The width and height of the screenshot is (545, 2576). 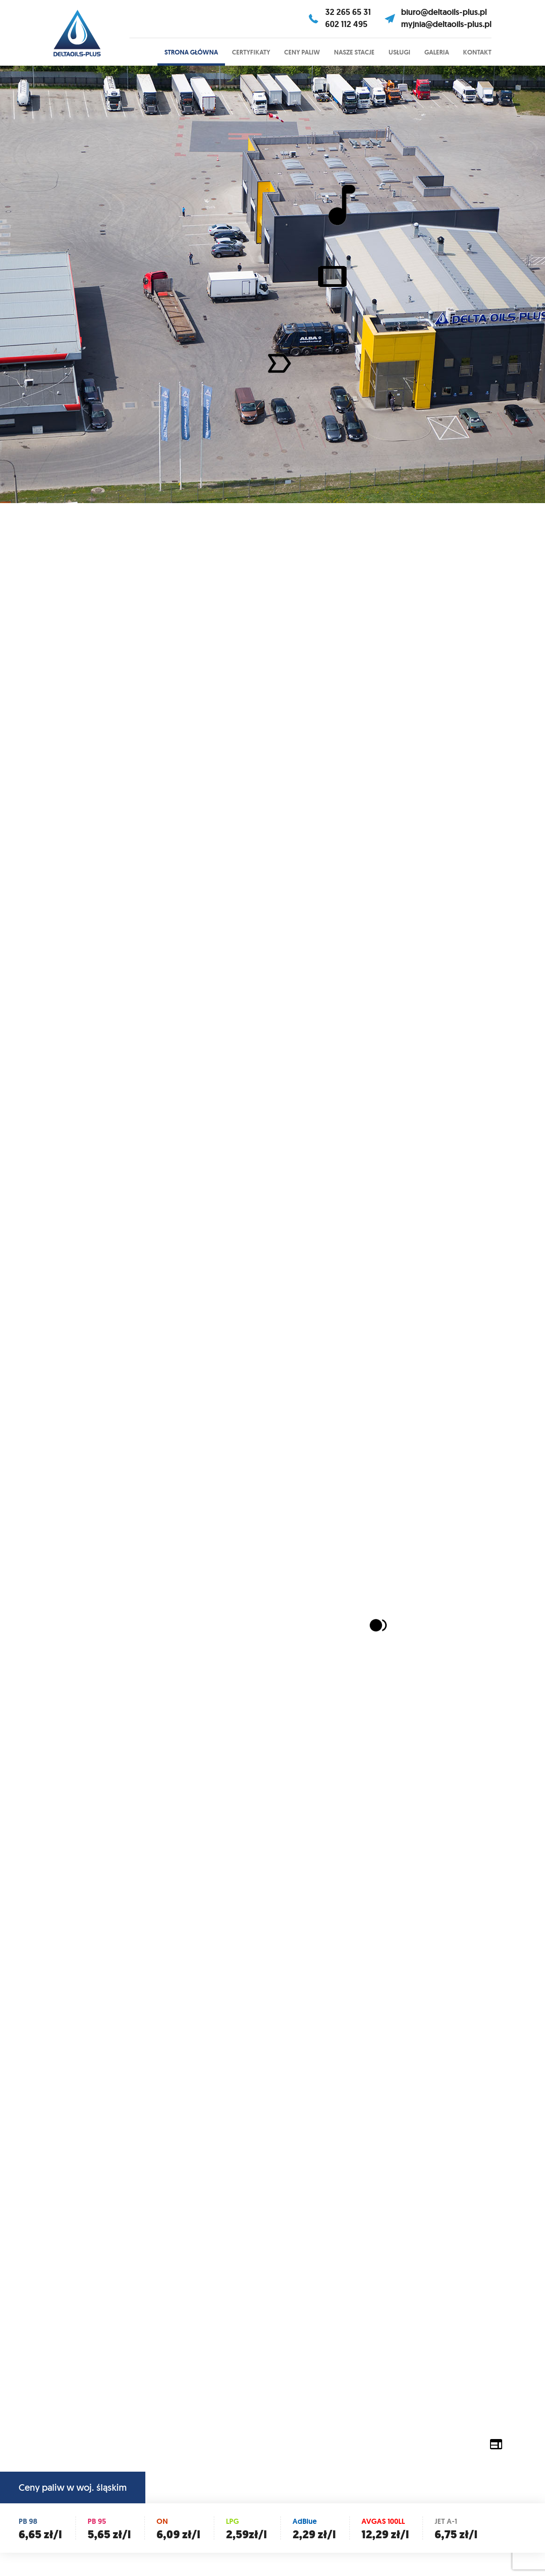 What do you see at coordinates (496, 2444) in the screenshot?
I see `open web browser` at bounding box center [496, 2444].